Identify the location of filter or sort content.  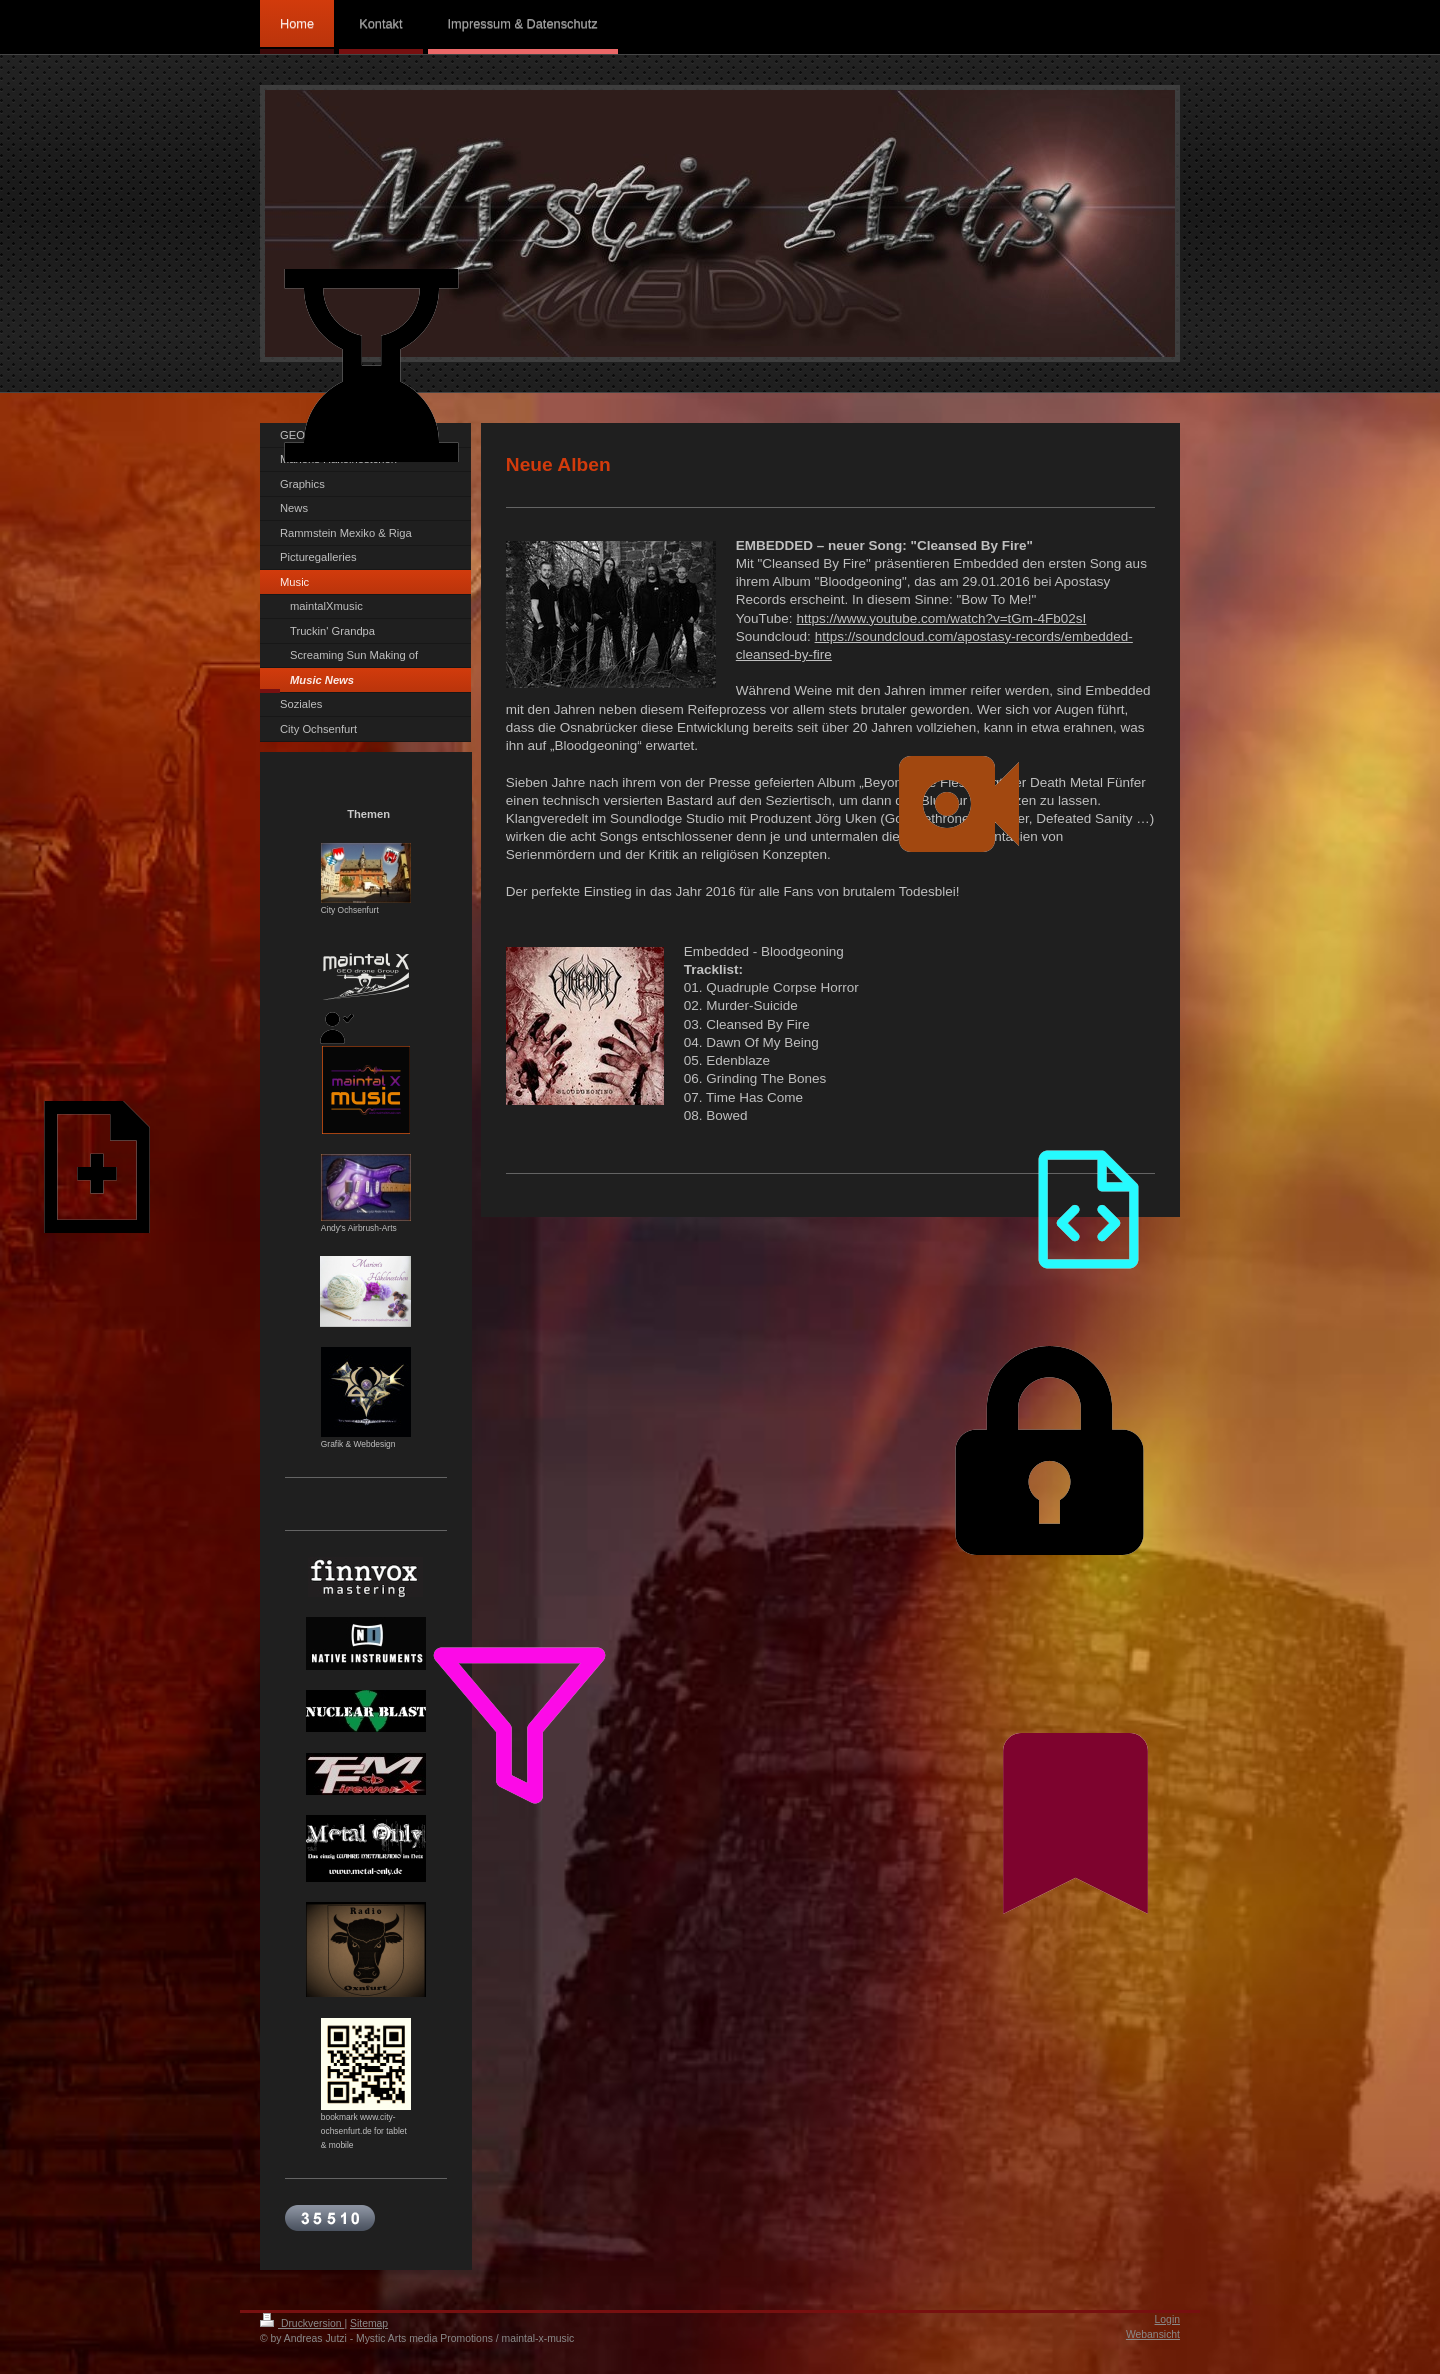
(519, 1725).